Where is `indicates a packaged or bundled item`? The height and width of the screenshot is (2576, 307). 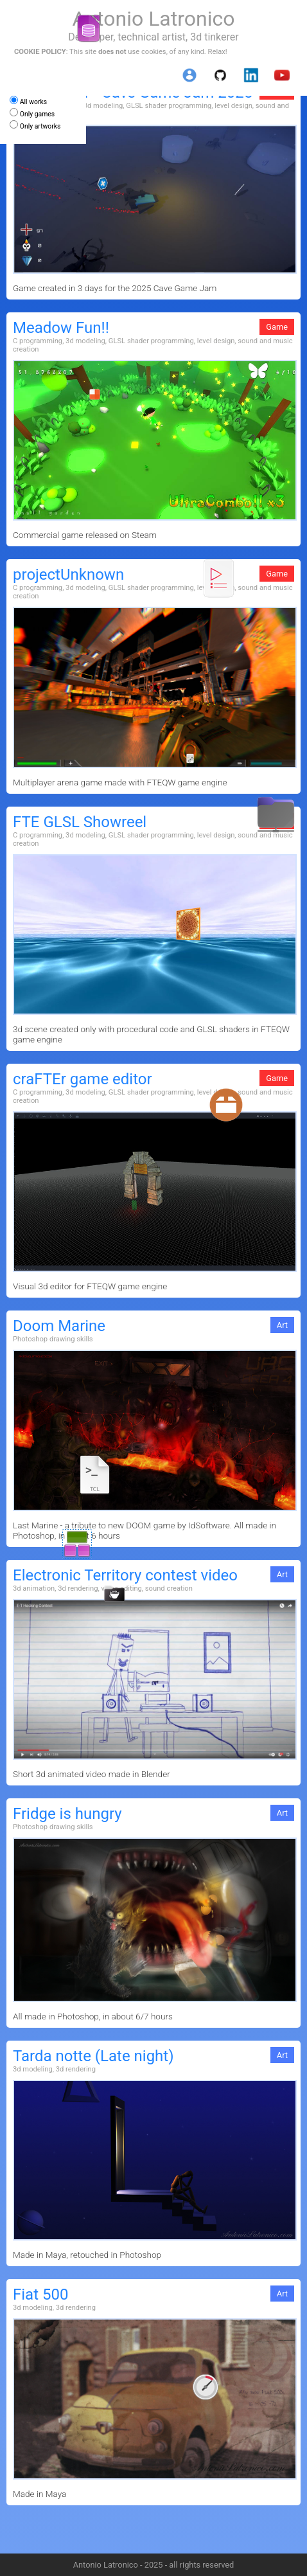 indicates a packaged or bundled item is located at coordinates (226, 1105).